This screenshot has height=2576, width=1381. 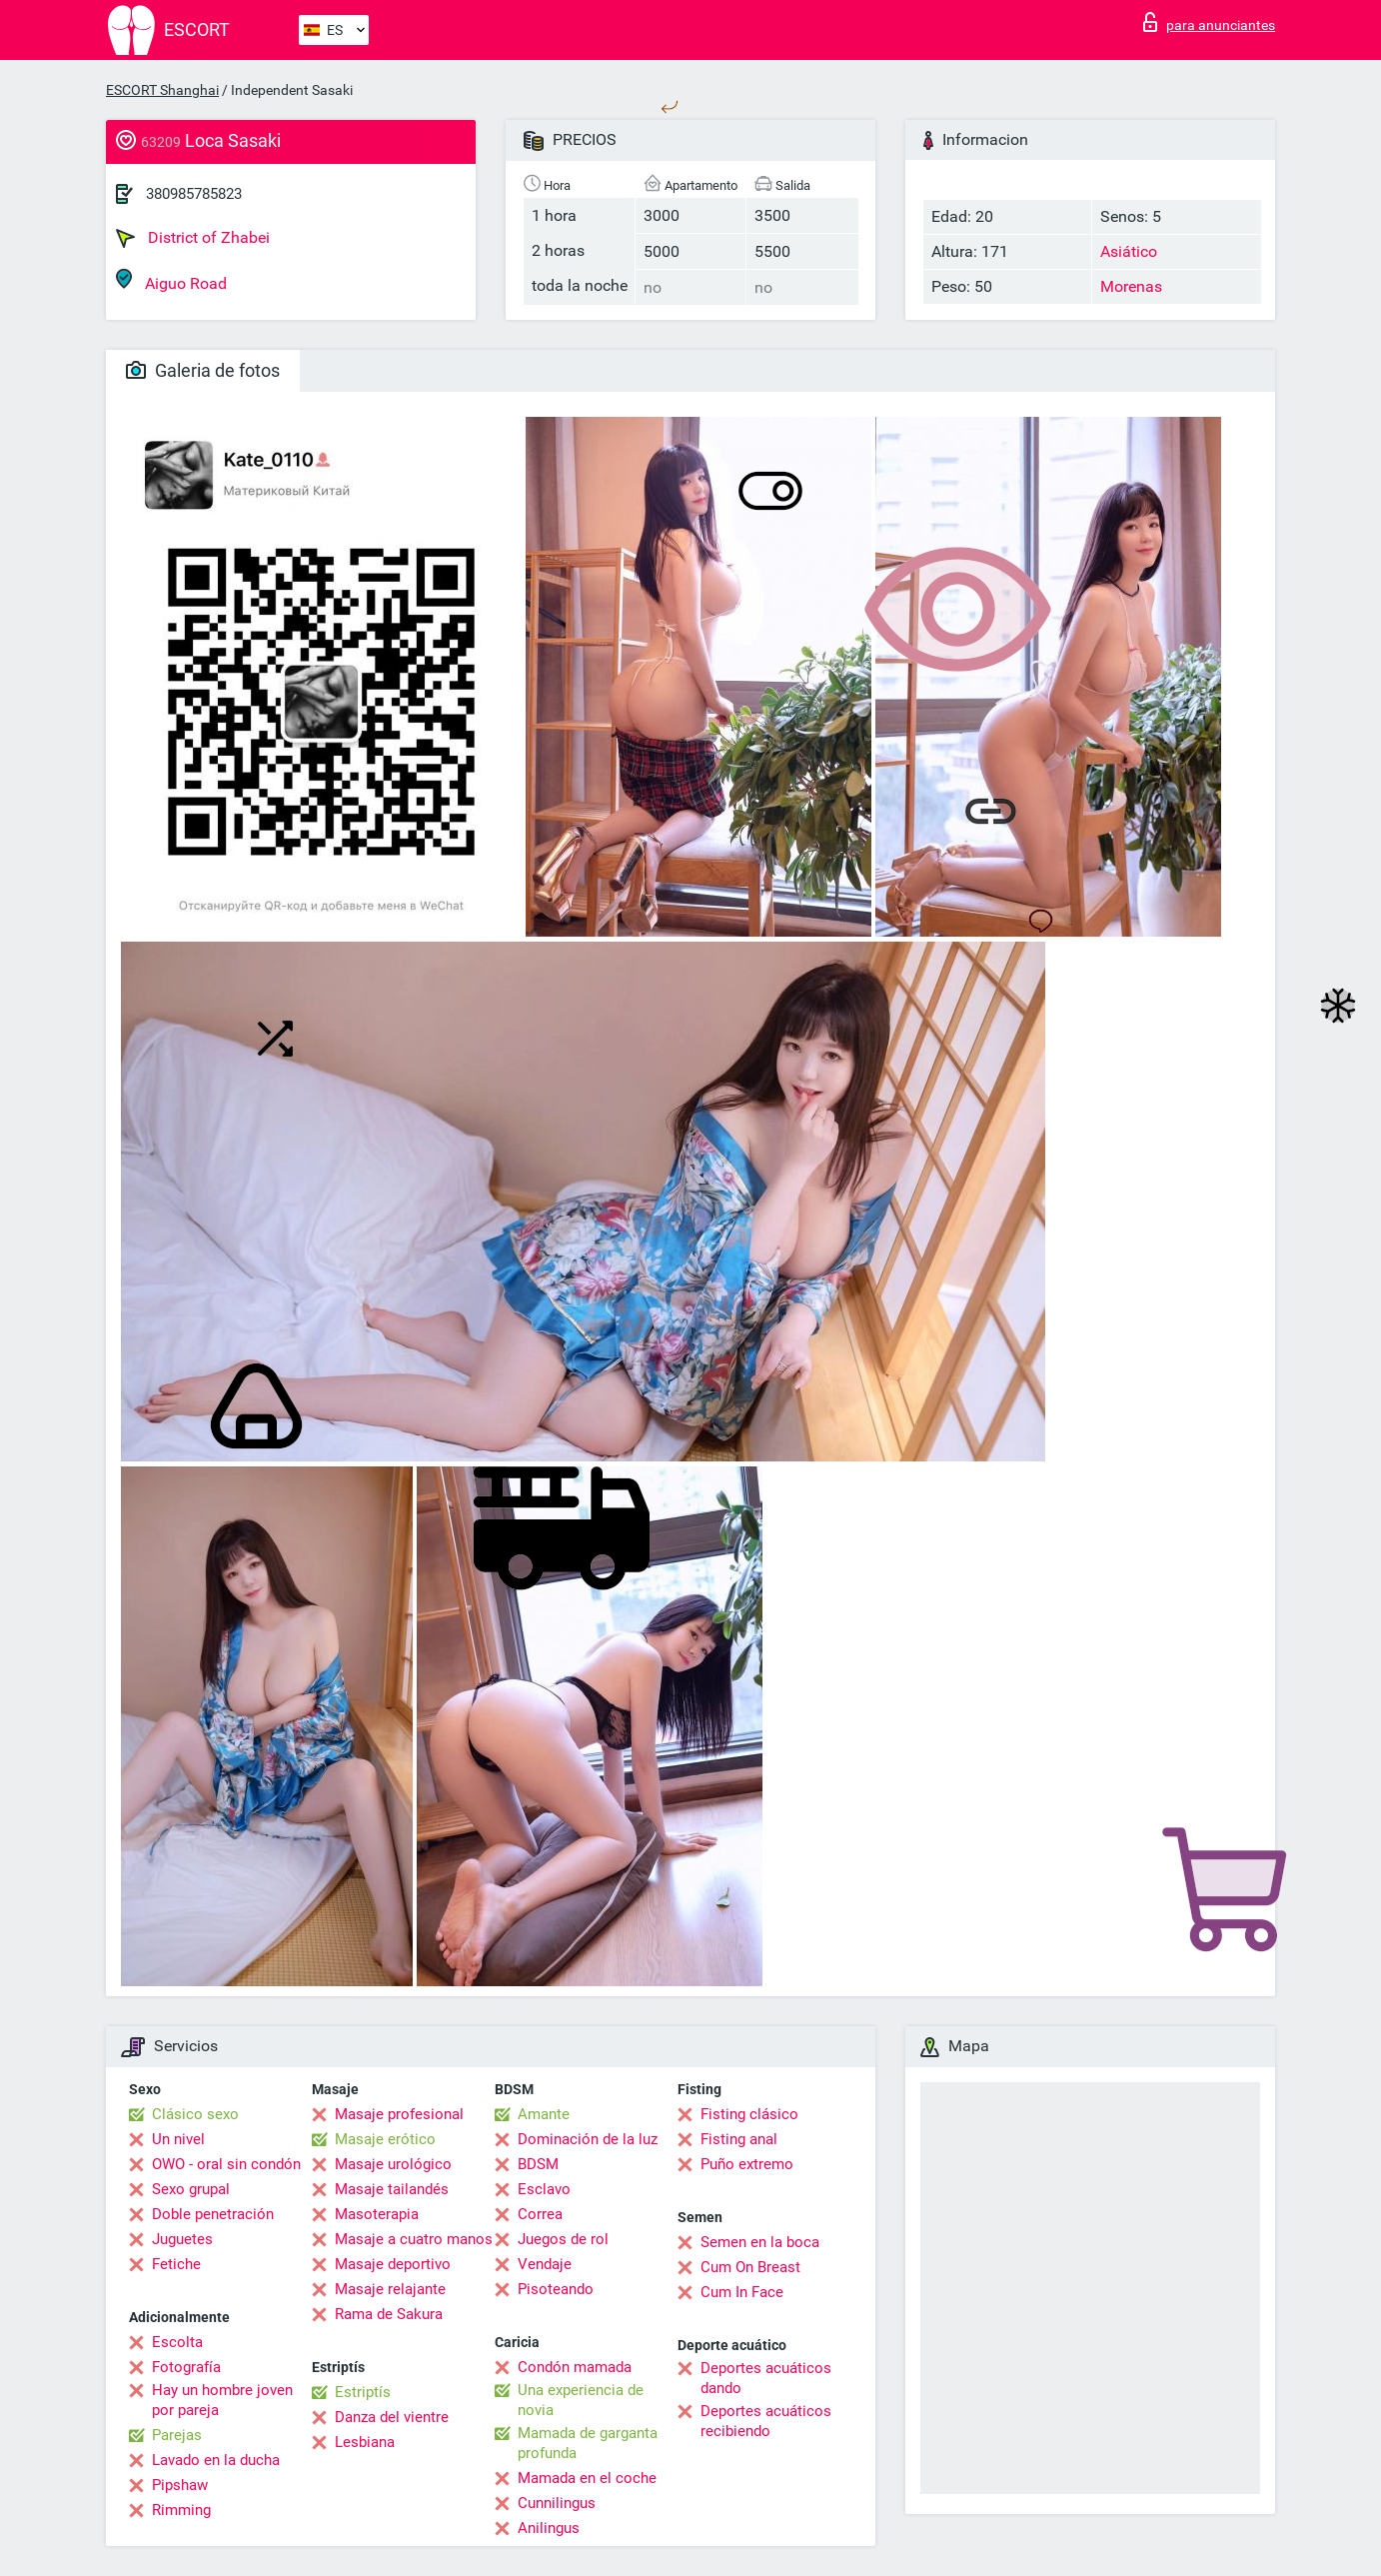 I want to click on view or preview content, so click(x=957, y=609).